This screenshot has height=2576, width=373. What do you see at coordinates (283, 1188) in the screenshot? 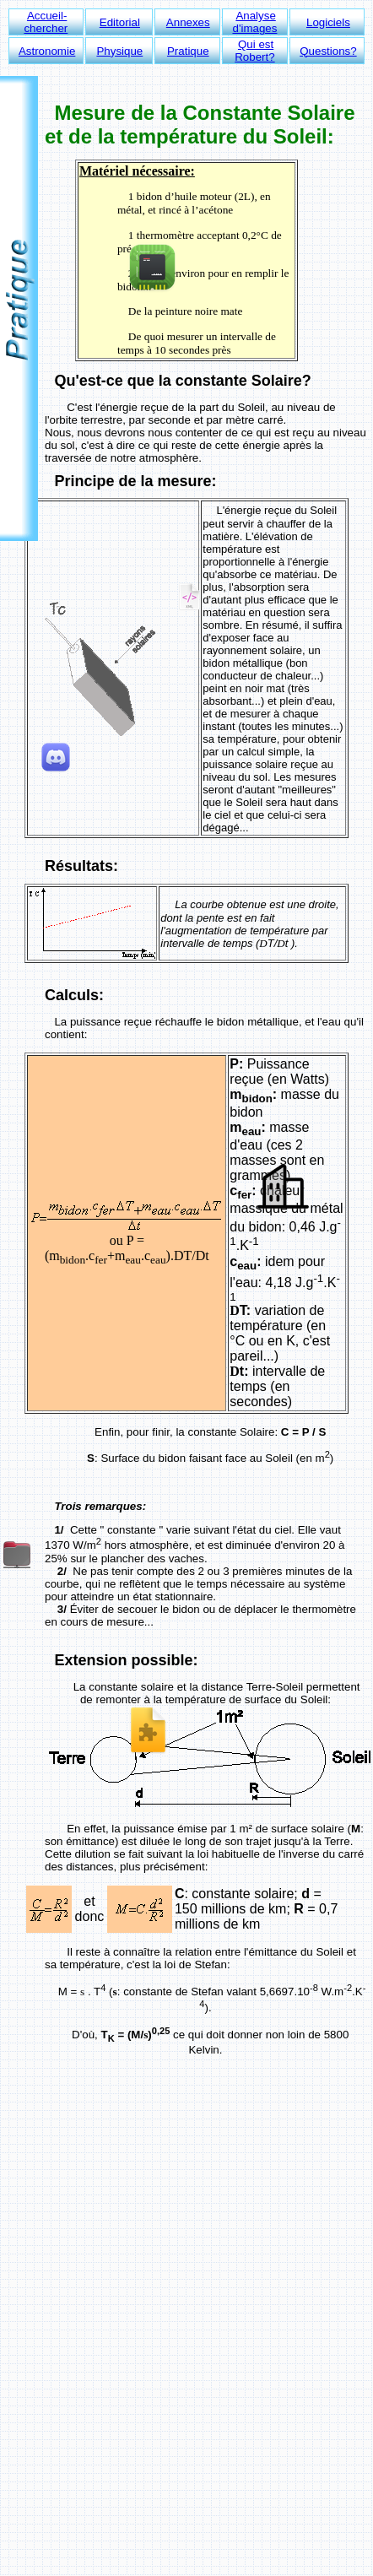
I see `view nearby buildings or properties` at bounding box center [283, 1188].